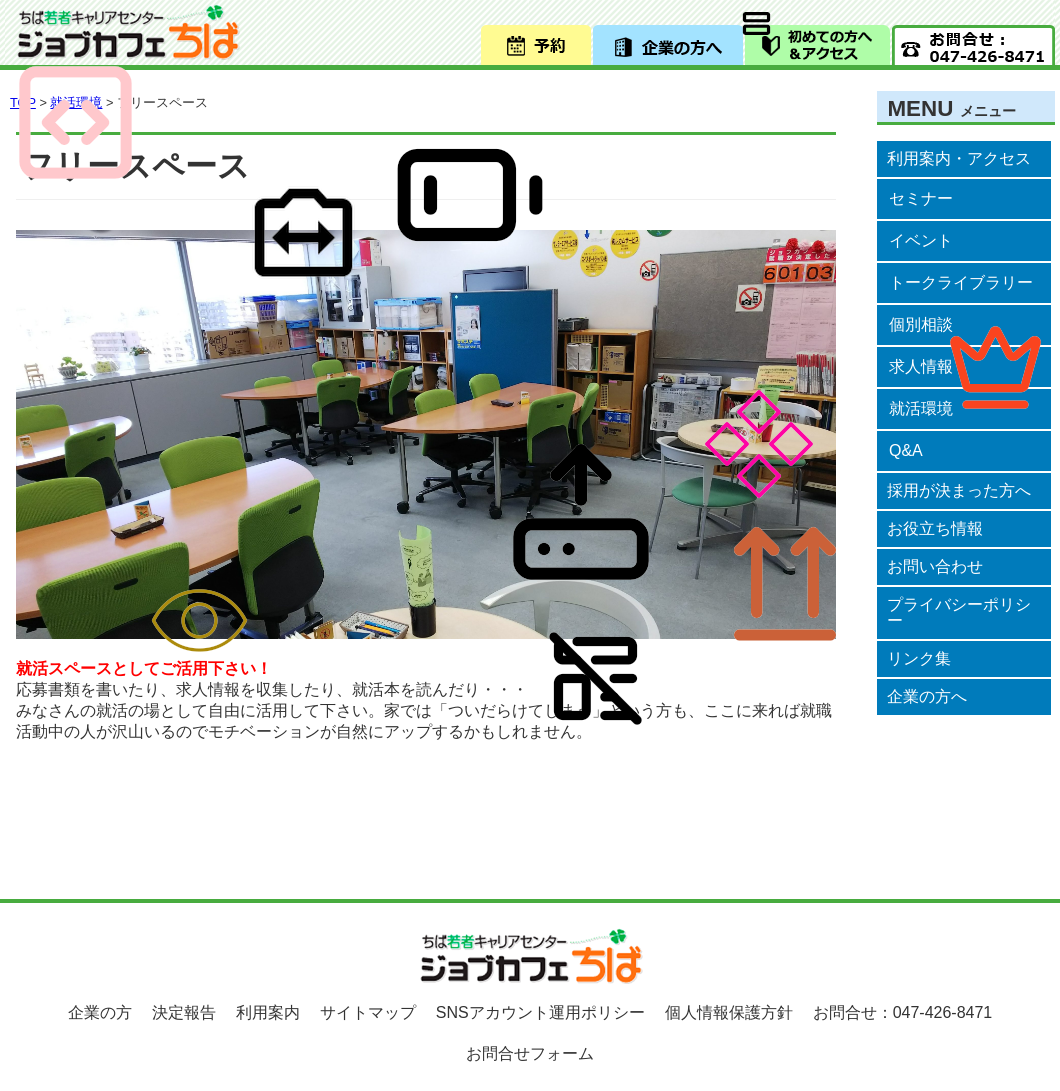 The height and width of the screenshot is (1091, 1060). I want to click on switch to row view layout, so click(756, 23).